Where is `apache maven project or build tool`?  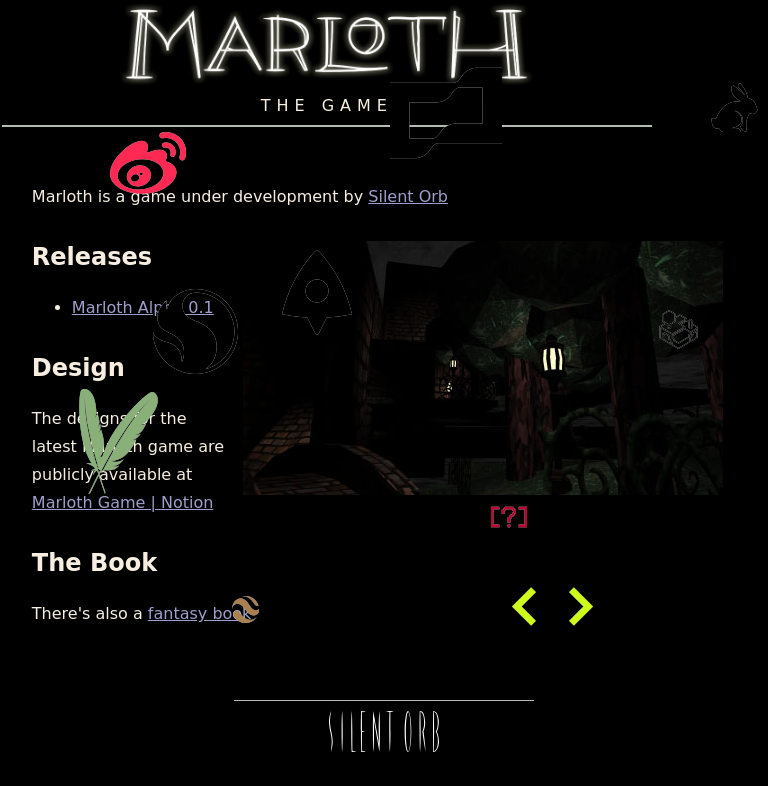
apache maven project or build tool is located at coordinates (118, 441).